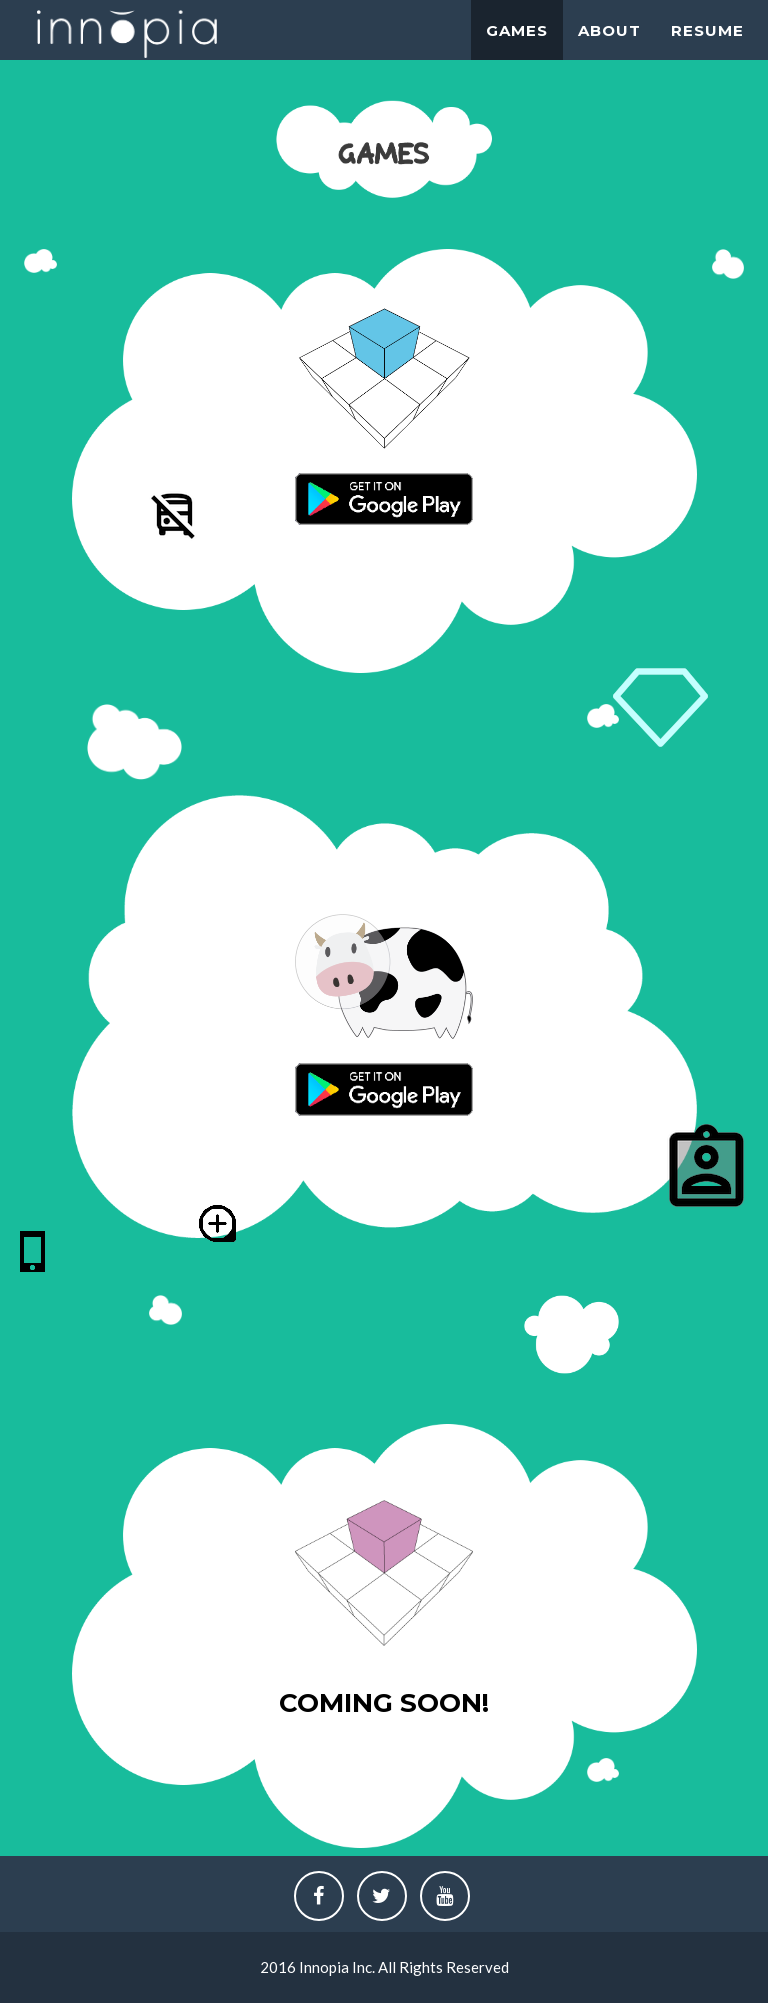 The width and height of the screenshot is (768, 2003). What do you see at coordinates (660, 705) in the screenshot?
I see `indicates ruby programming language` at bounding box center [660, 705].